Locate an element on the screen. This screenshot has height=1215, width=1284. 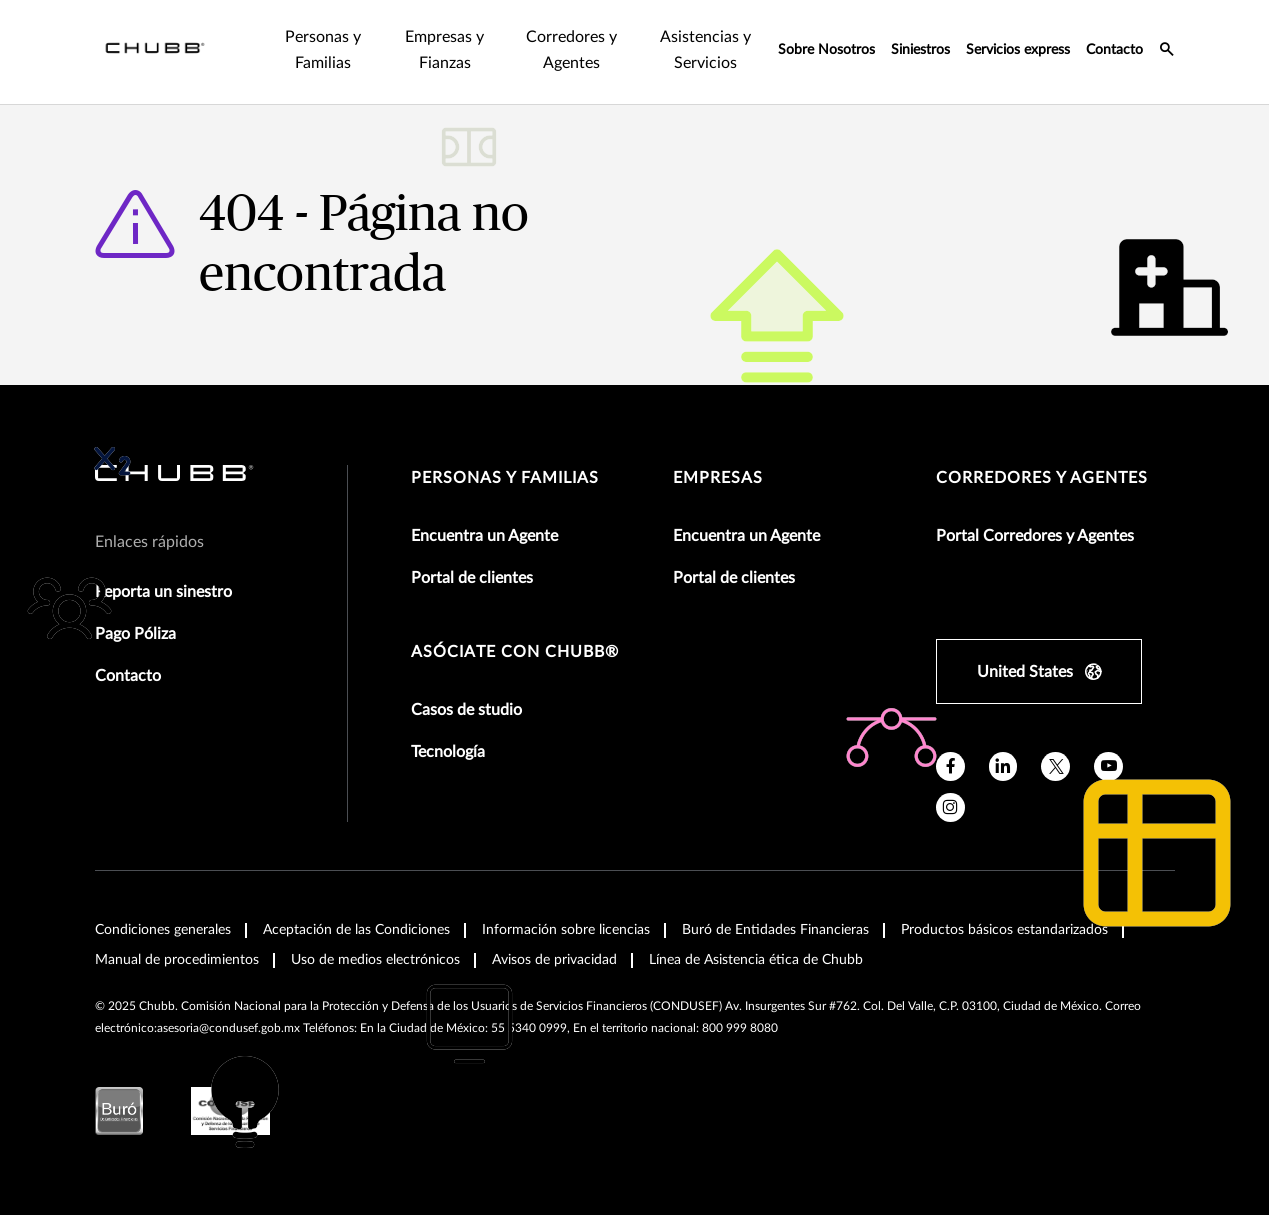
find nearby hospitals or medical facilities is located at coordinates (1163, 287).